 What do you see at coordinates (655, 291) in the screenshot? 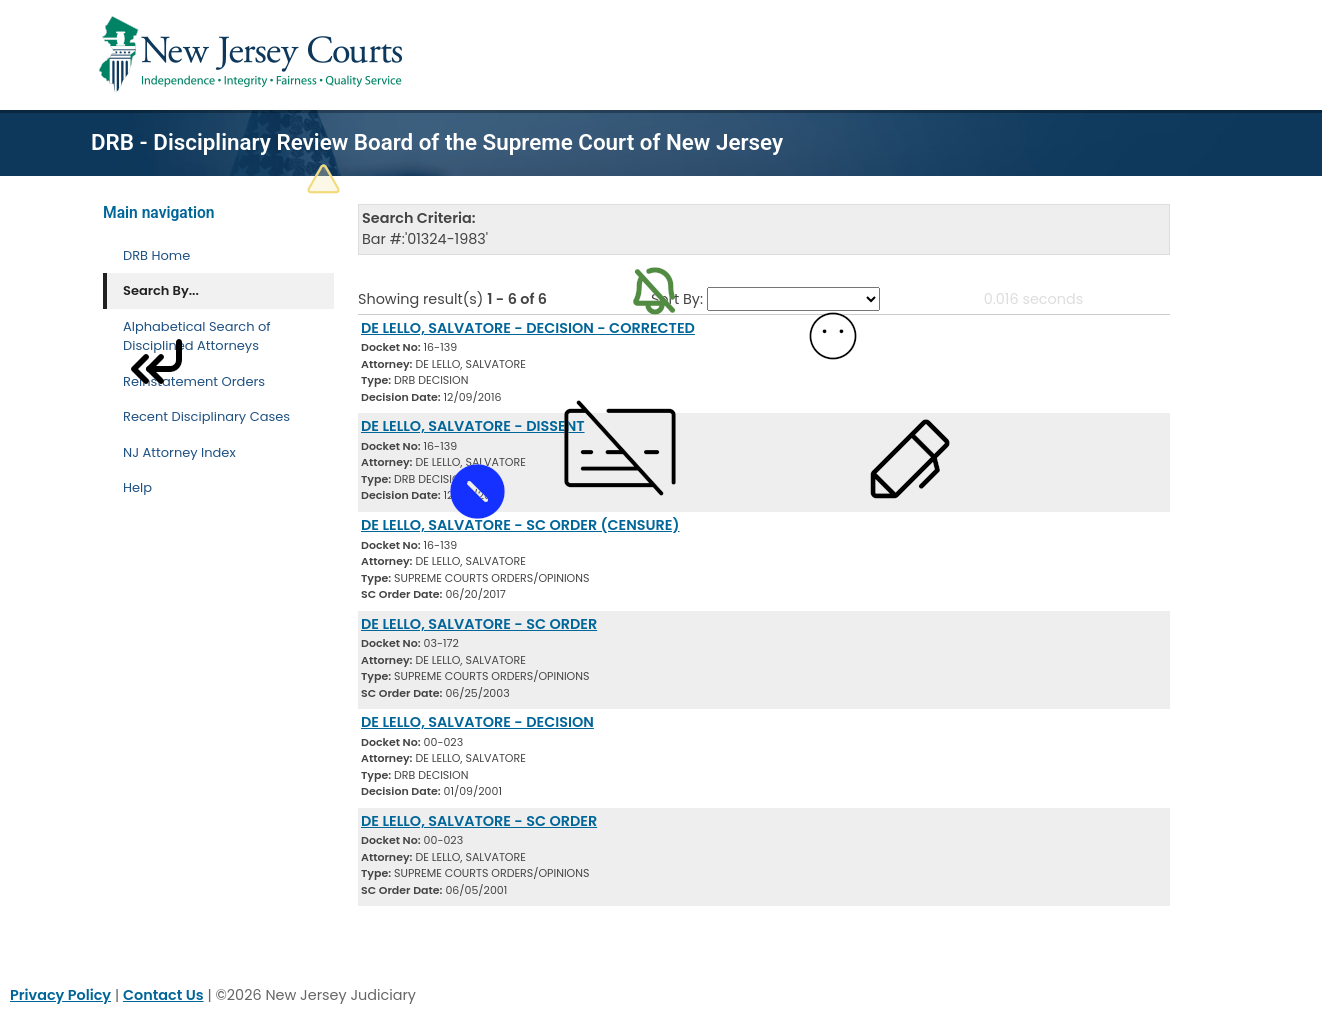
I see `mute notifications` at bounding box center [655, 291].